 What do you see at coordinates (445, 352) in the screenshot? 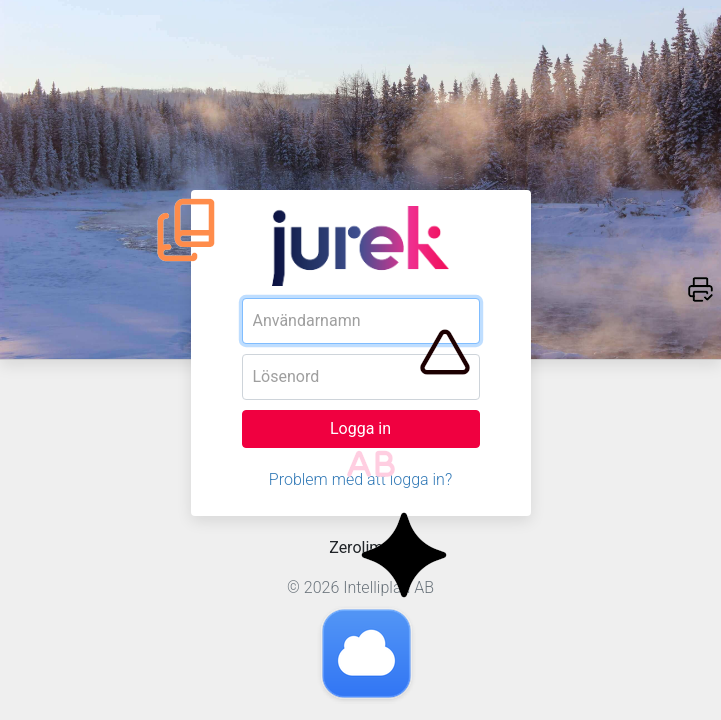
I see `play or start media content` at bounding box center [445, 352].